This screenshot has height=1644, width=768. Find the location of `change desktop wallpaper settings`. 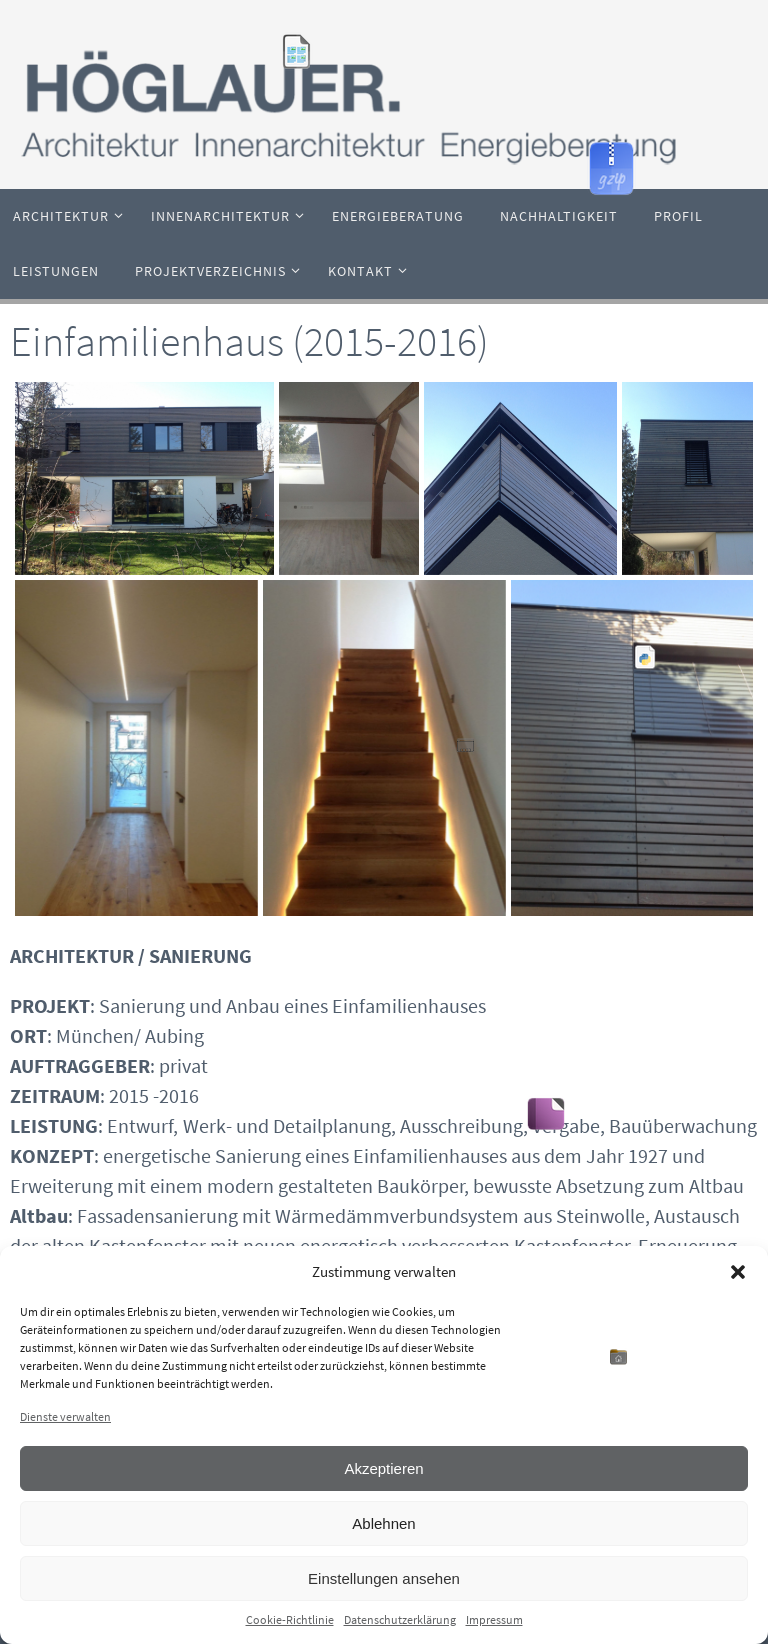

change desktop wallpaper settings is located at coordinates (546, 1113).